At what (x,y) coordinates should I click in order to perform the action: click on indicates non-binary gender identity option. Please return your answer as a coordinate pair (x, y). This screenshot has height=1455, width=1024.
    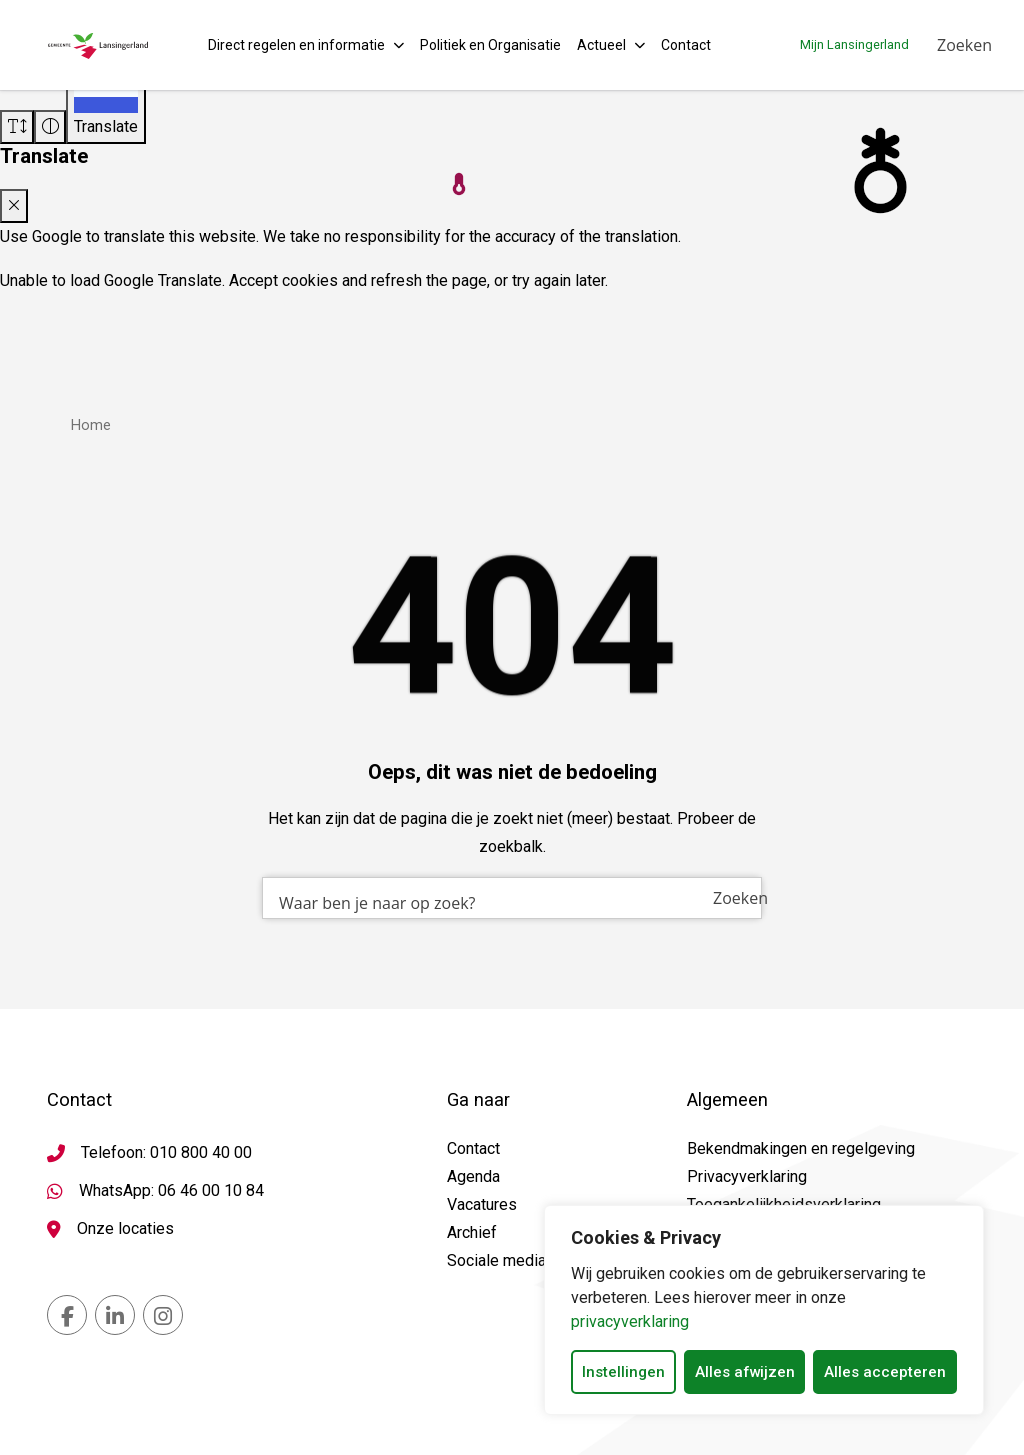
    Looking at the image, I should click on (880, 170).